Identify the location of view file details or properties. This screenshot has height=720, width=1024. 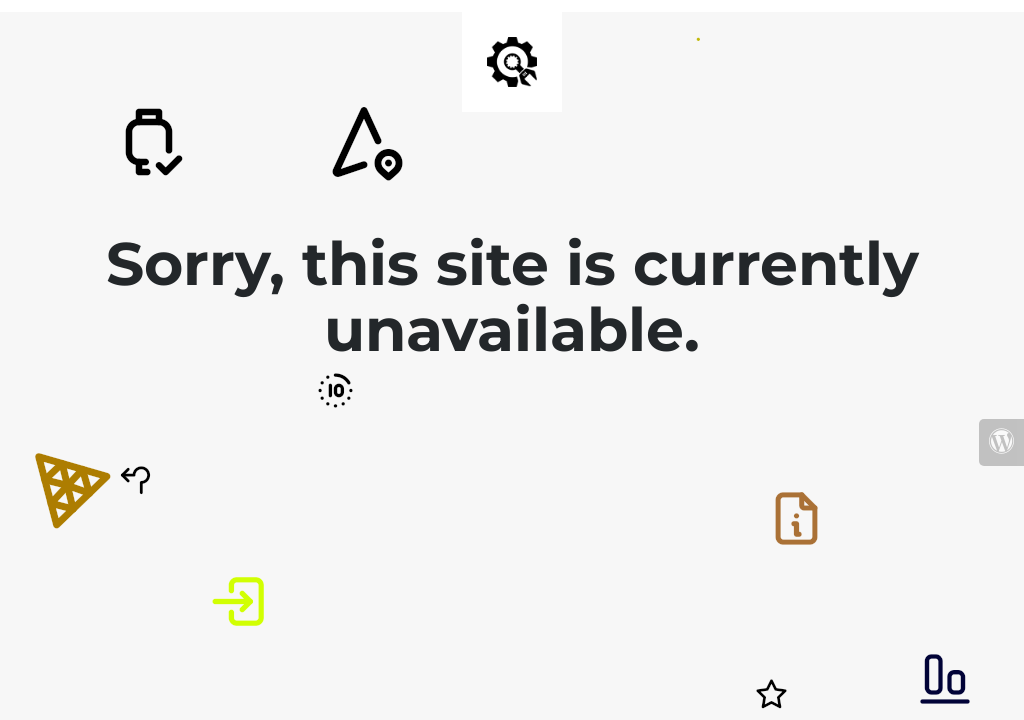
(796, 518).